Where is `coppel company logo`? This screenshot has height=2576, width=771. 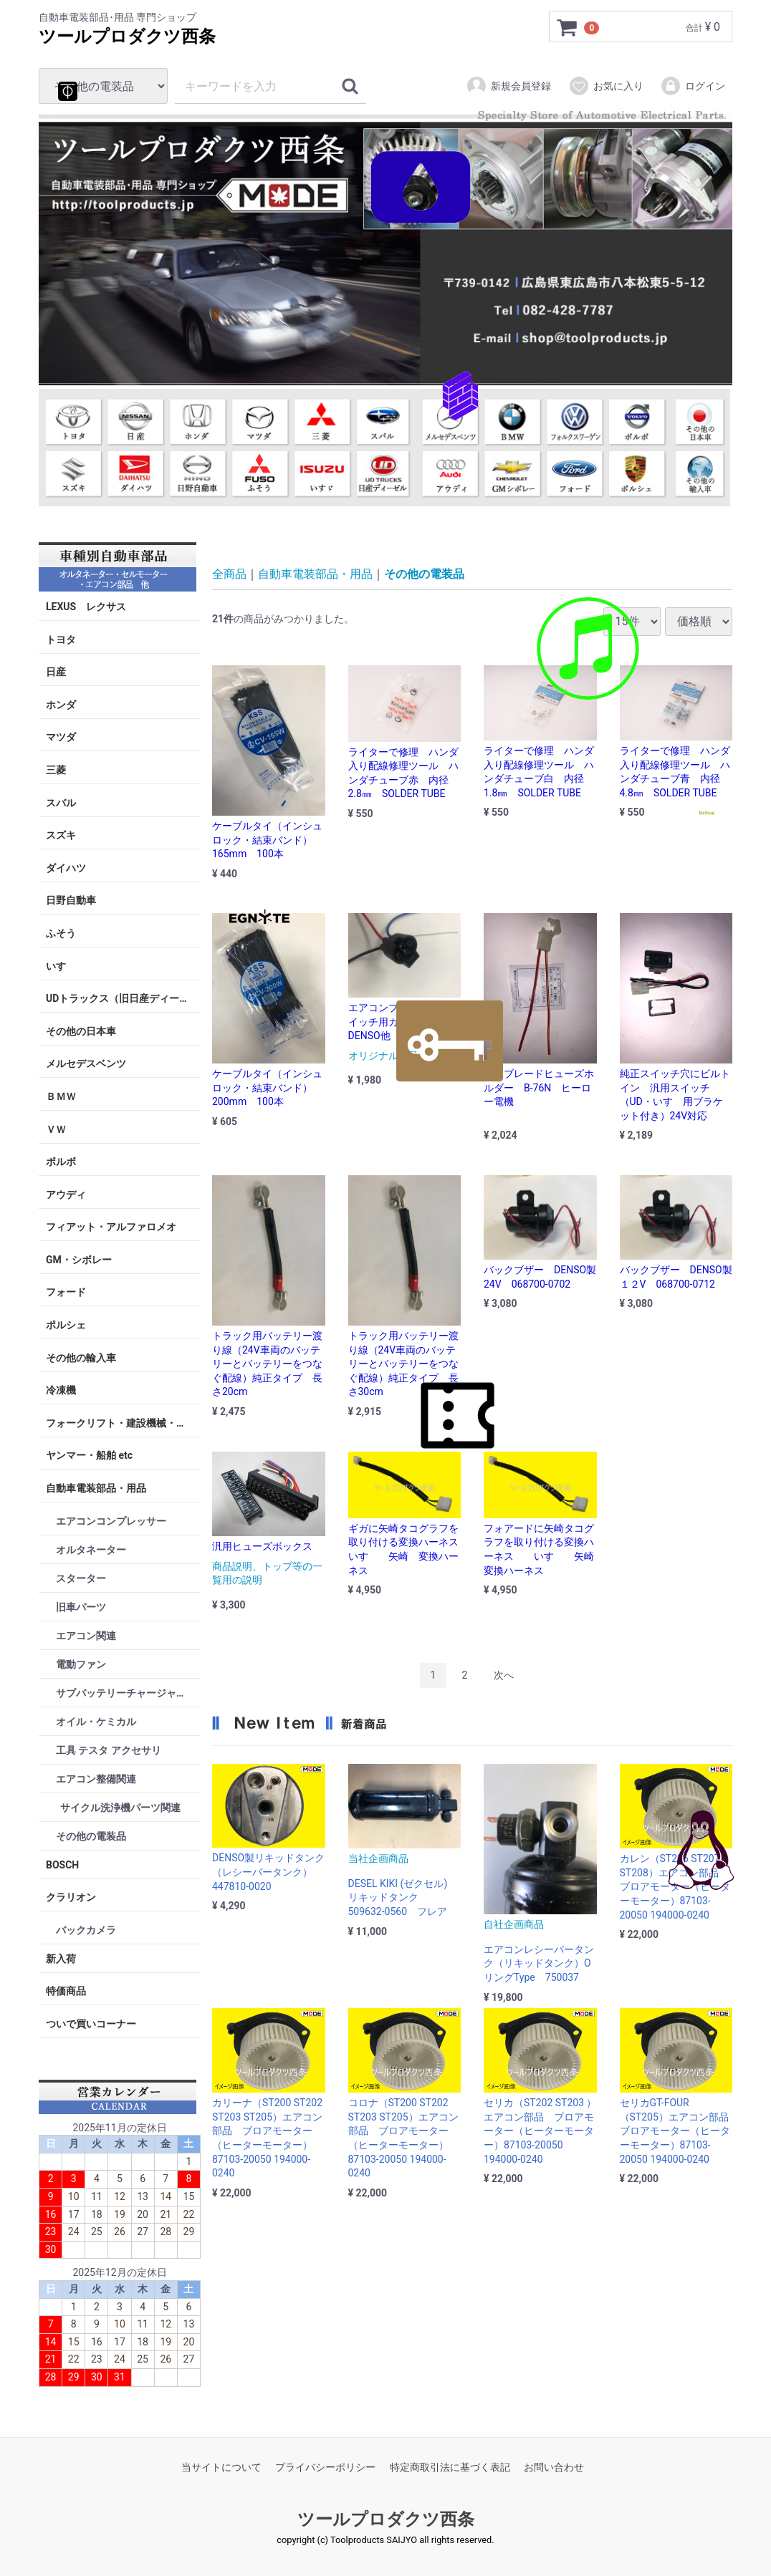 coppel company logo is located at coordinates (449, 1041).